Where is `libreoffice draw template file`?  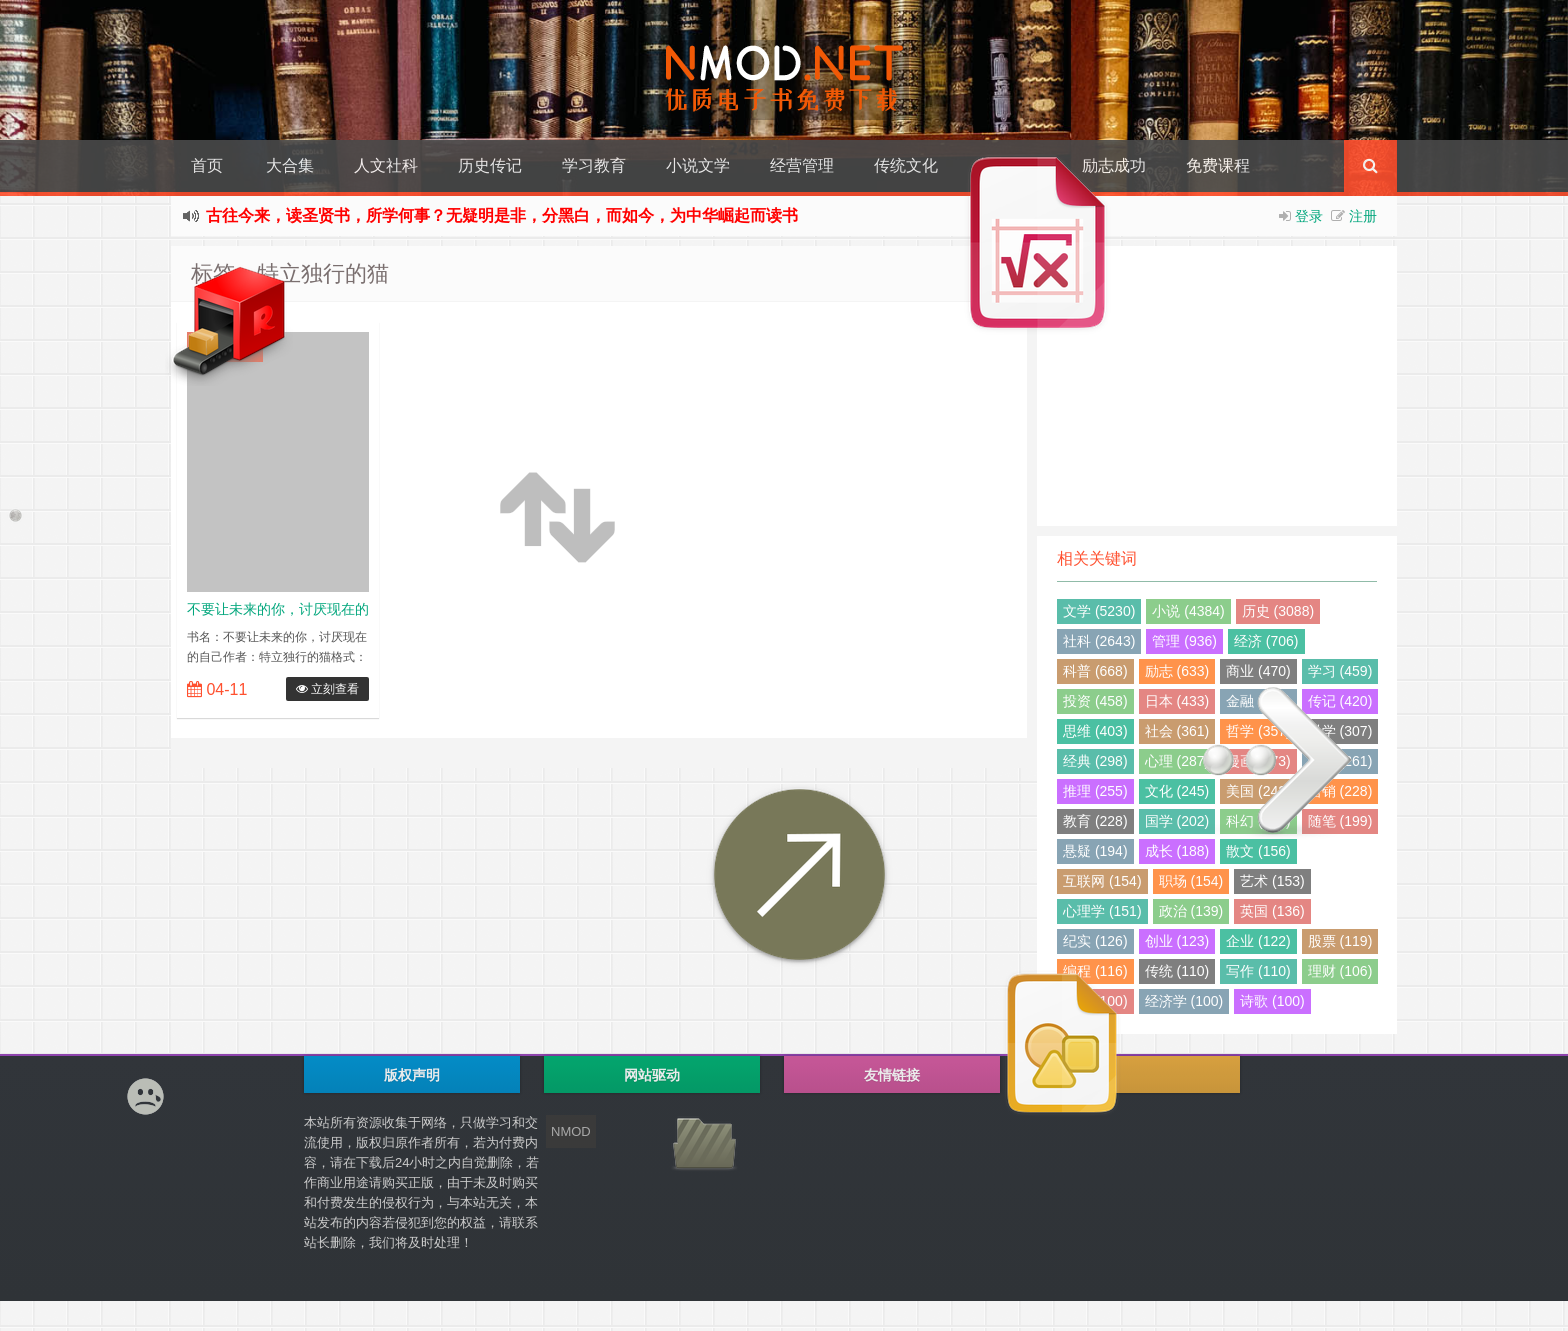 libreoffice draw template file is located at coordinates (1062, 1043).